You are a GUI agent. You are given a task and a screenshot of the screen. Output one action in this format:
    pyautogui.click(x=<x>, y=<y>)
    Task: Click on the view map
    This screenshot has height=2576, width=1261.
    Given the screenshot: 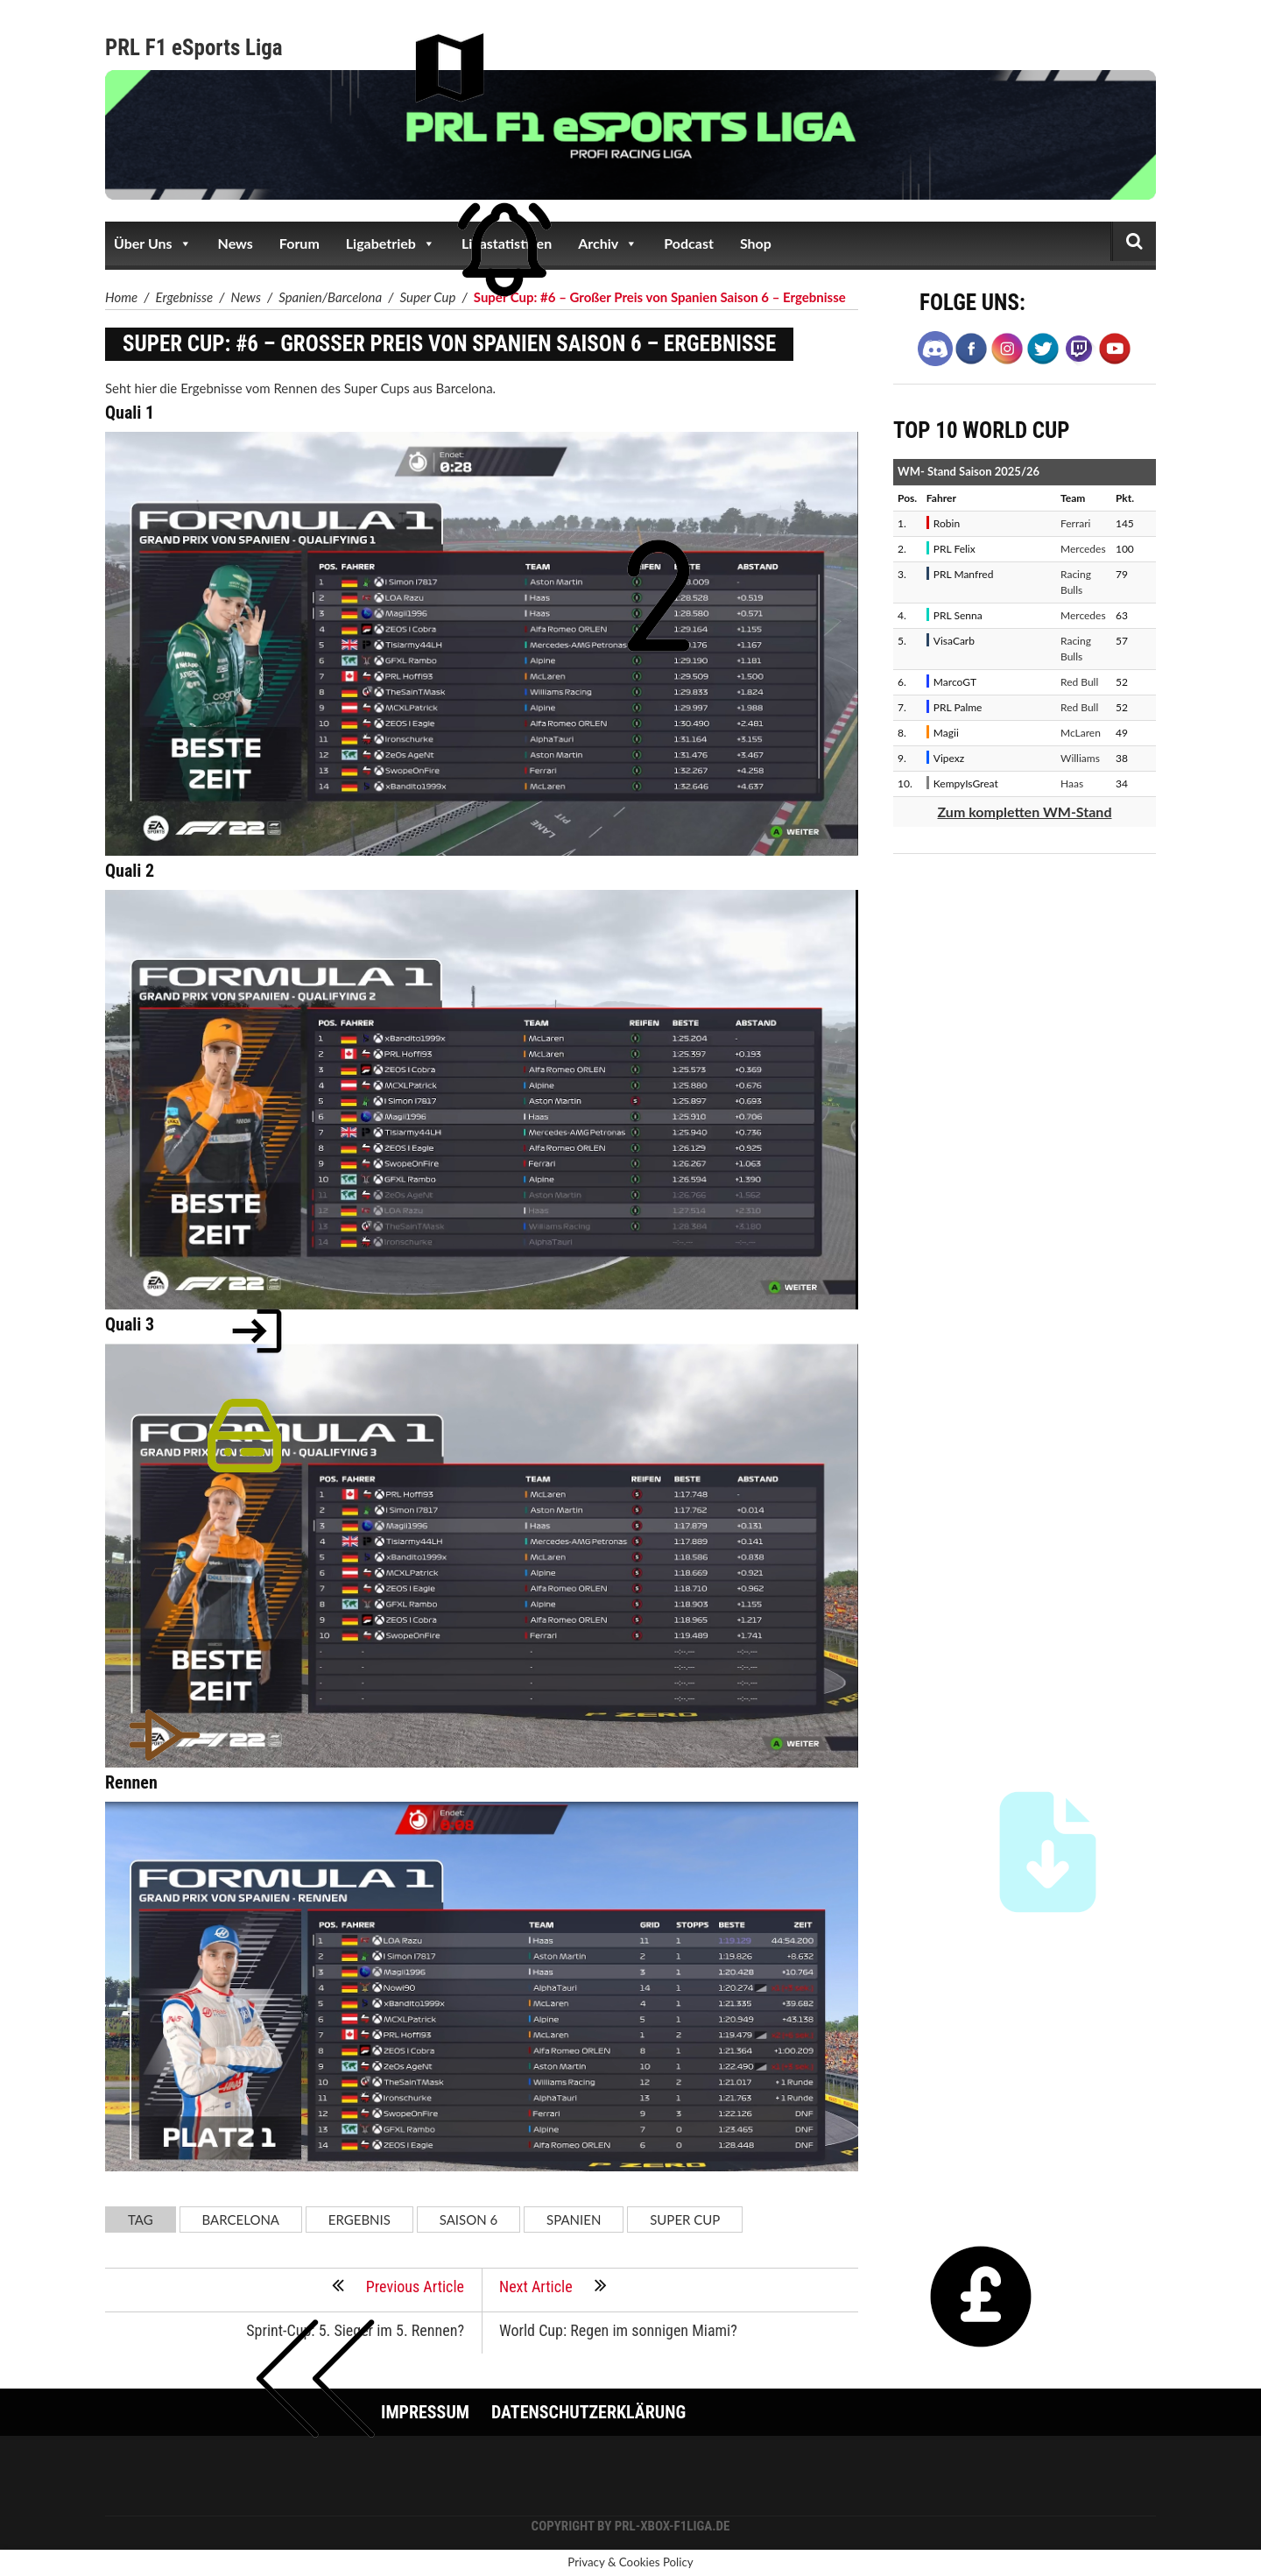 What is the action you would take?
    pyautogui.click(x=449, y=67)
    